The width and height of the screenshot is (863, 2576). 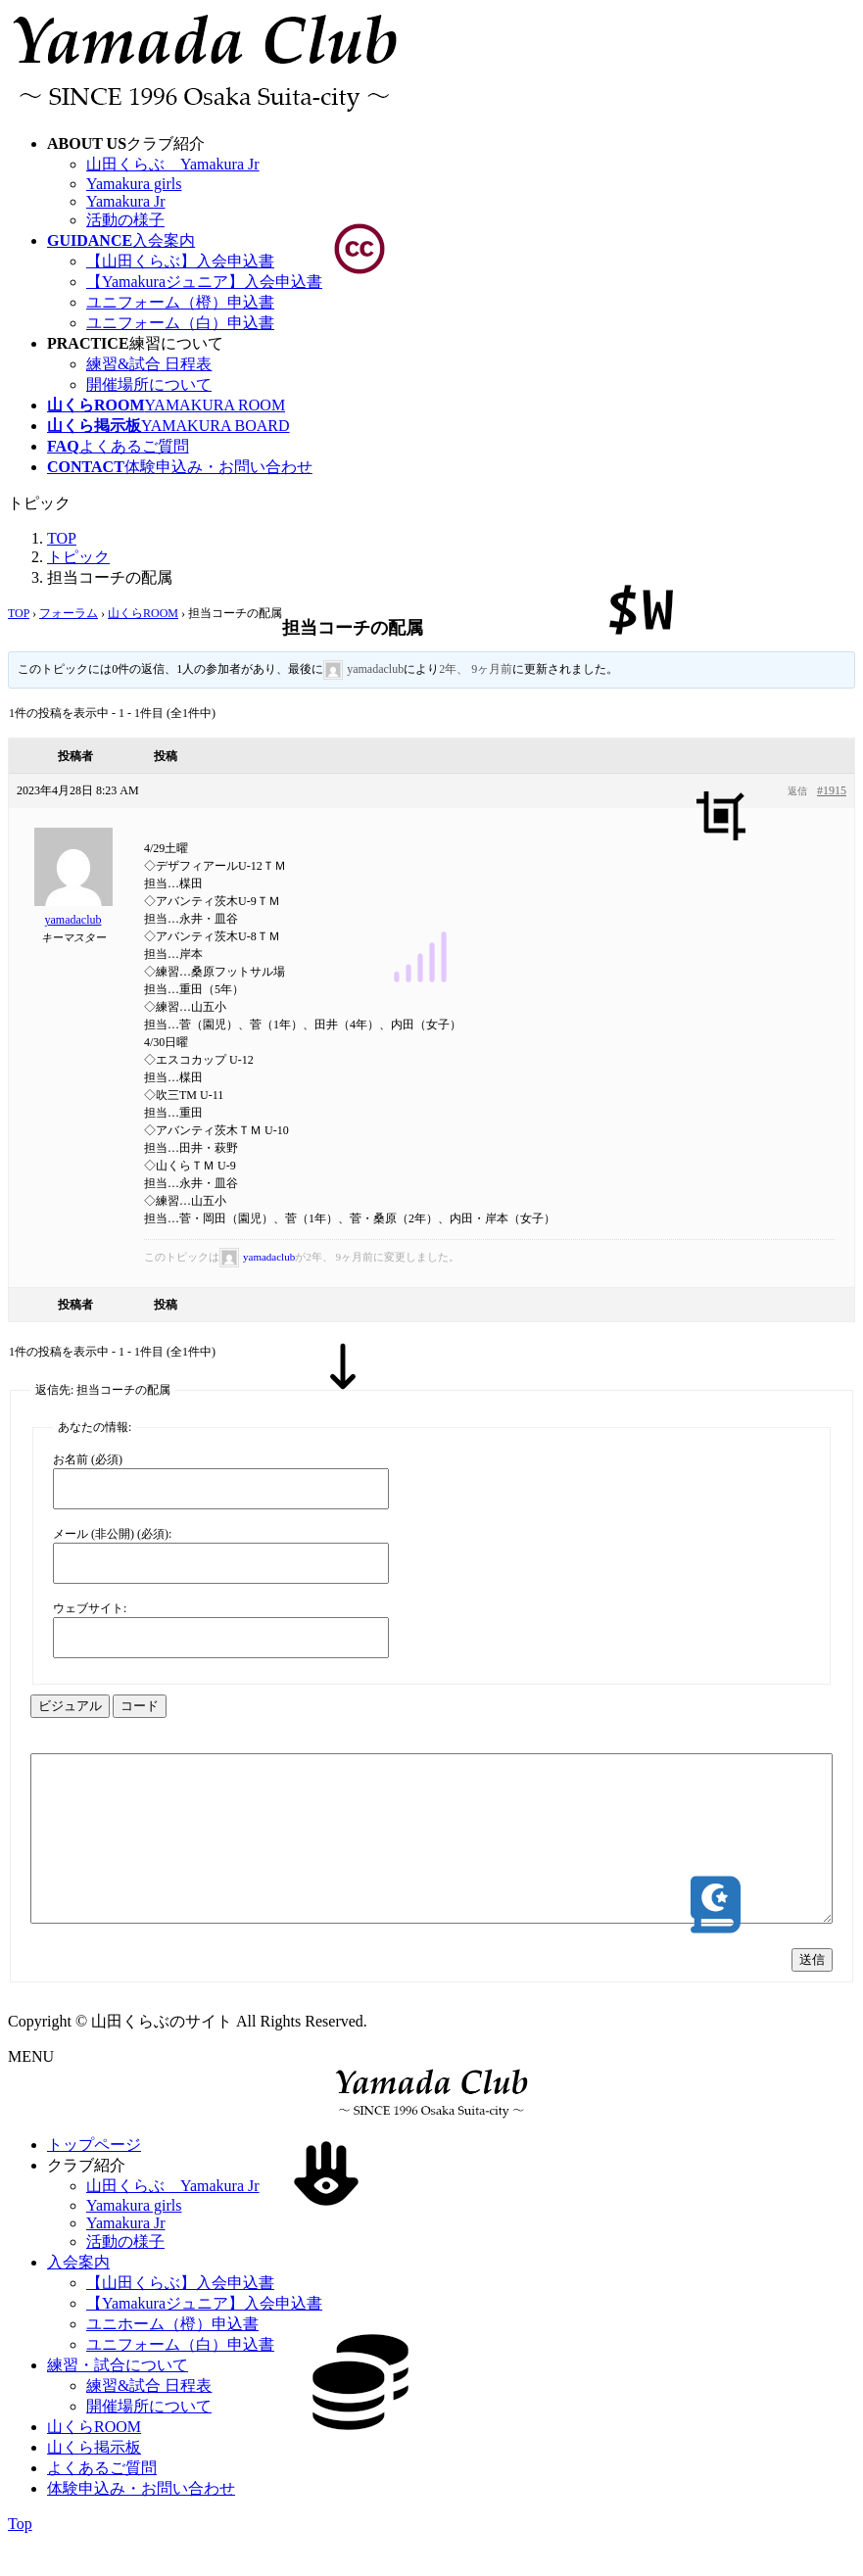 What do you see at coordinates (721, 816) in the screenshot?
I see `crop an image or photo` at bounding box center [721, 816].